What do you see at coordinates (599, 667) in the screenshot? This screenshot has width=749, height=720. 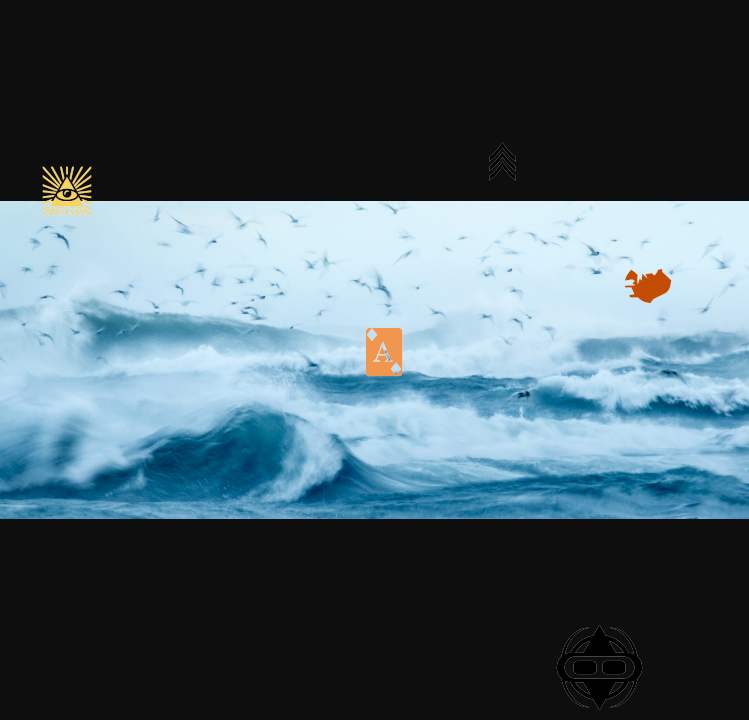 I see `virtual reality or VR mode toggle` at bounding box center [599, 667].